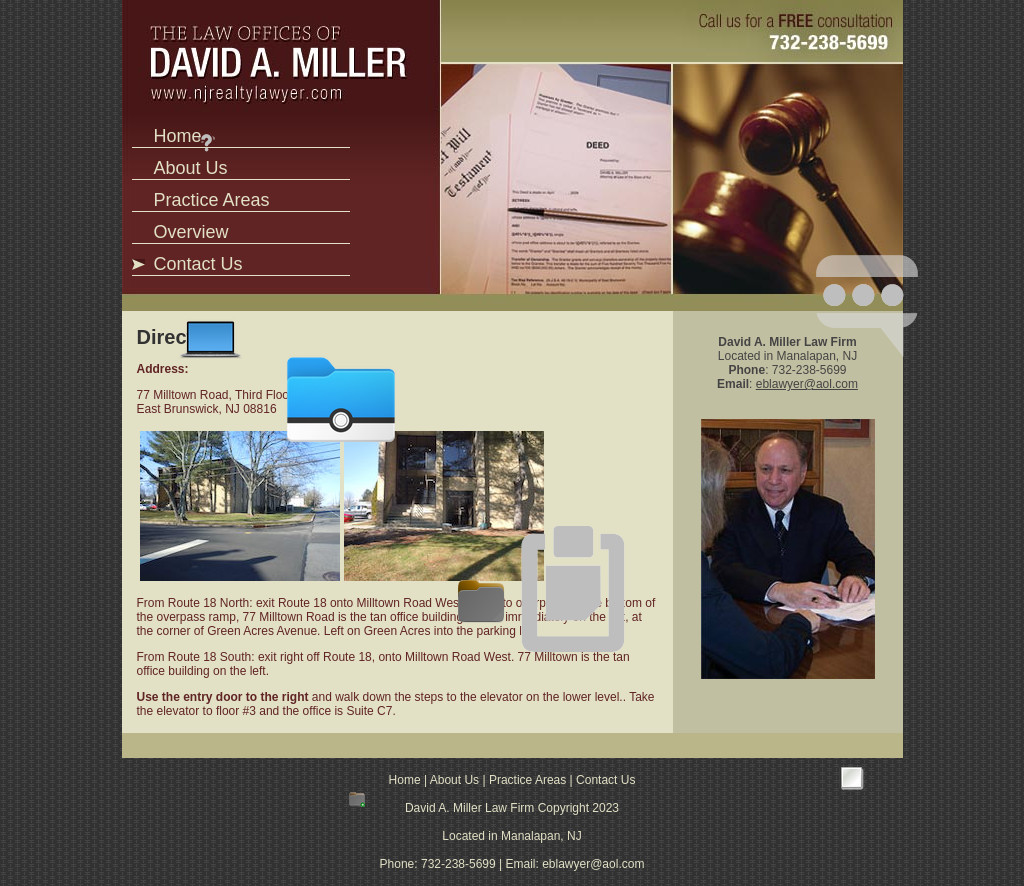 The height and width of the screenshot is (886, 1024). I want to click on indicates no internet connection despite wifi signal, so click(206, 139).